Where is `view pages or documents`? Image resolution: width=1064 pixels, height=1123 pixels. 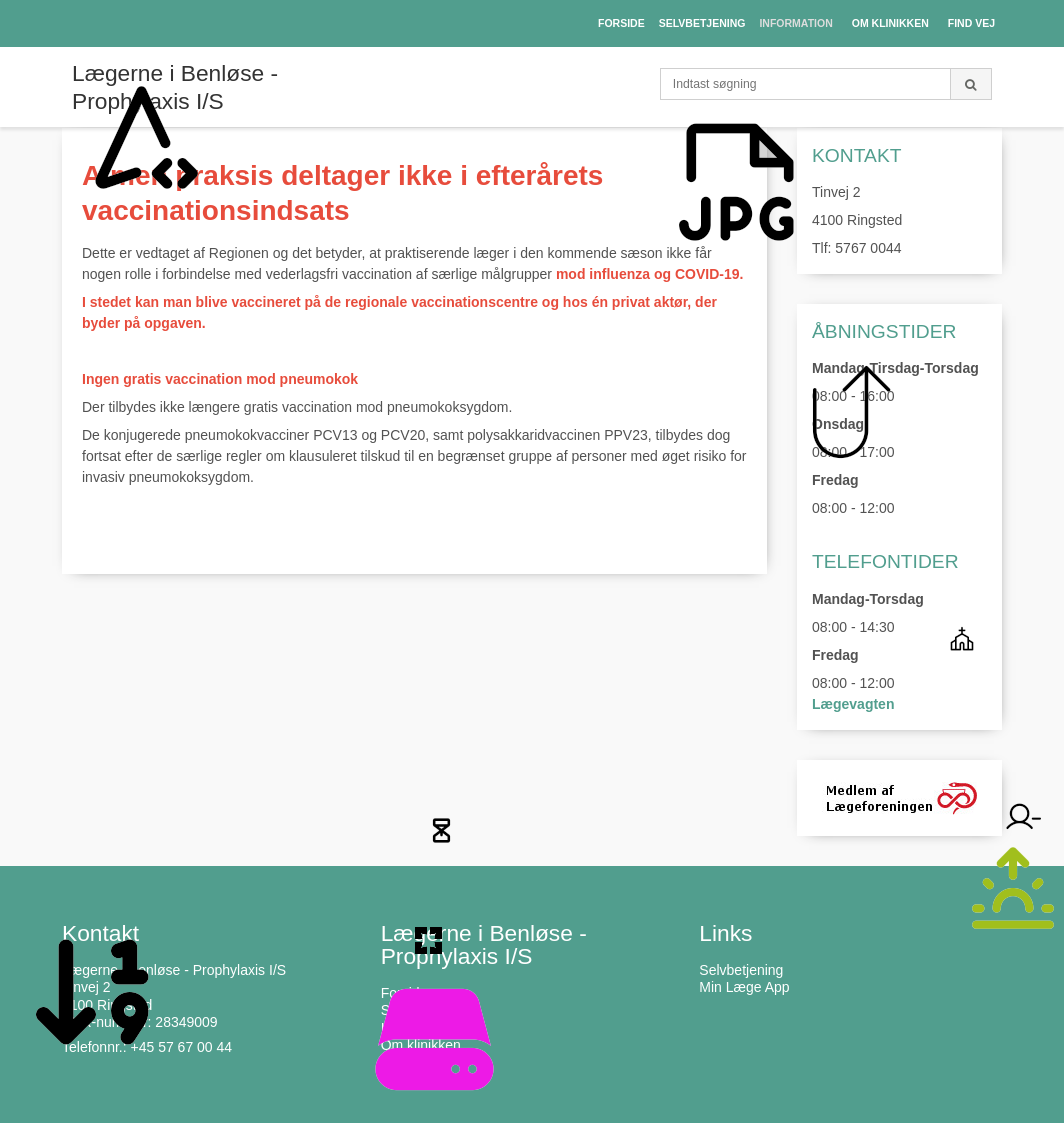
view pages or documents is located at coordinates (428, 940).